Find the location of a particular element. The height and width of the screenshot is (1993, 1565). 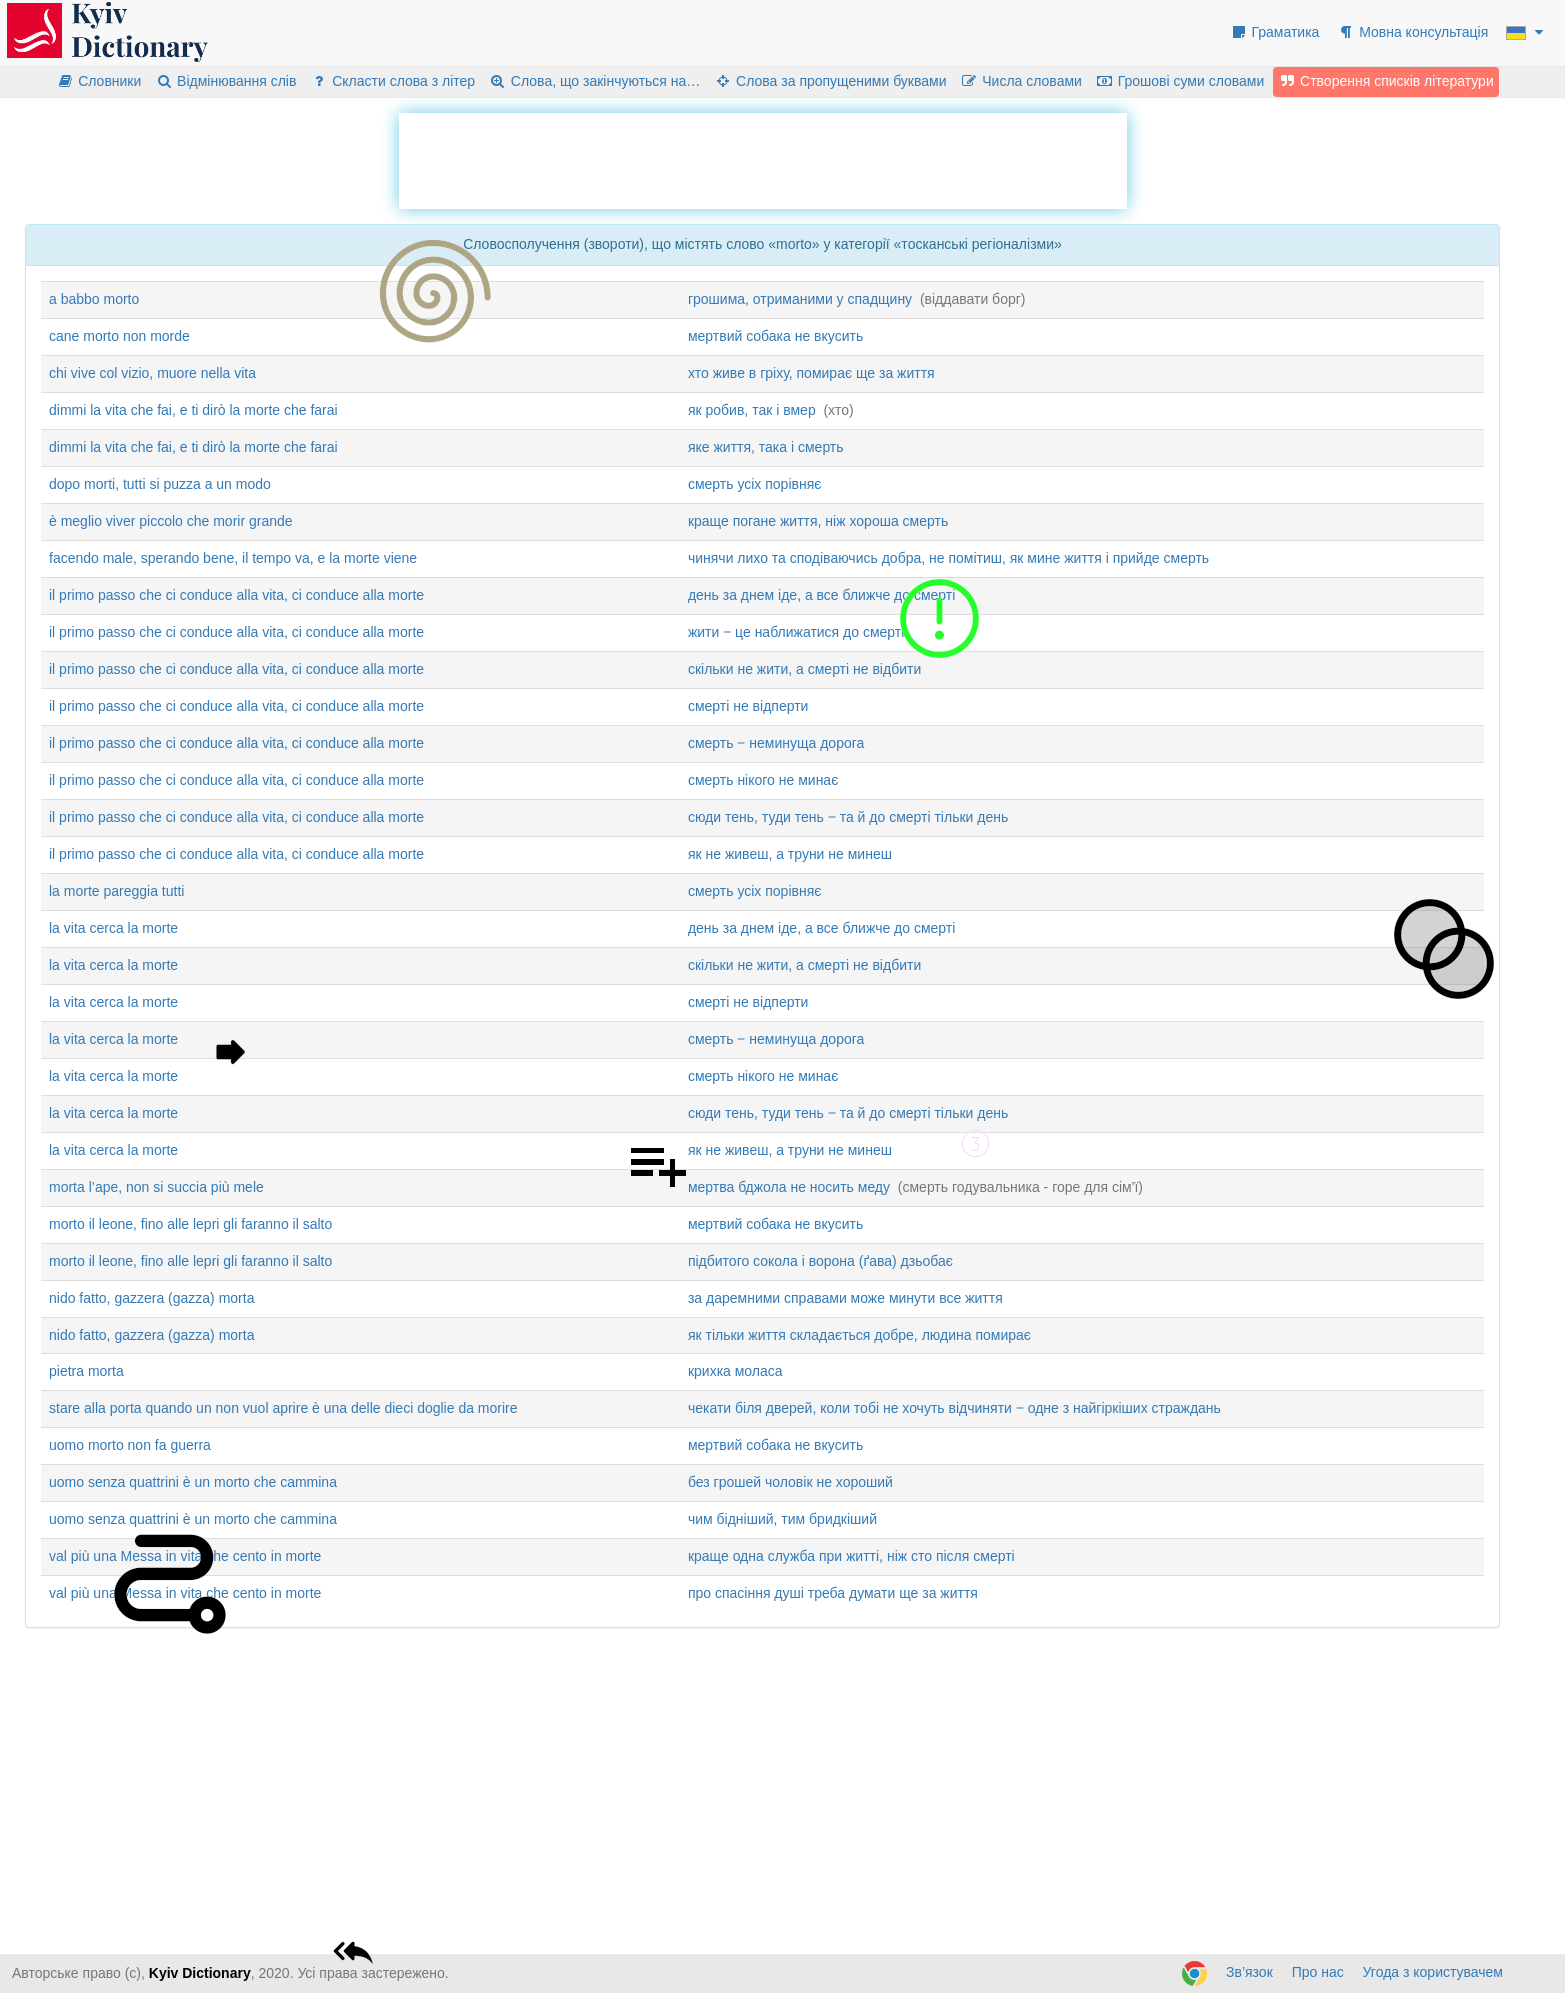

forward an email or message is located at coordinates (231, 1052).